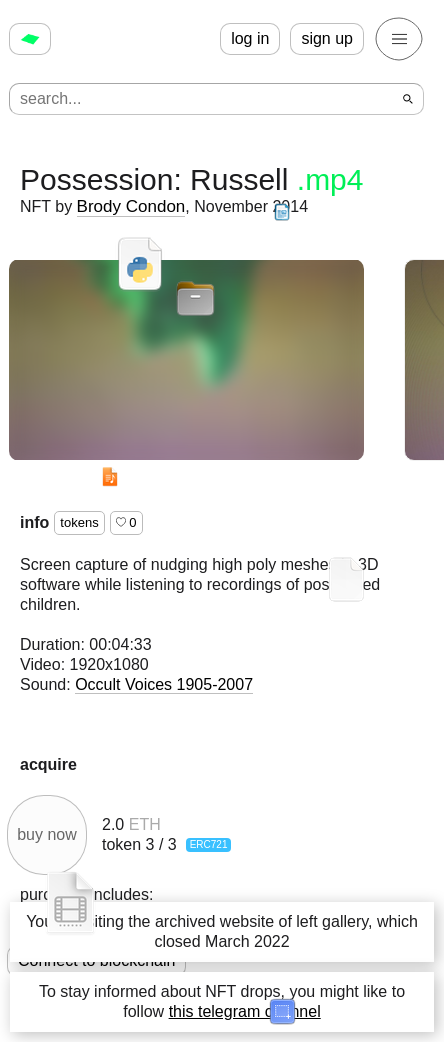 This screenshot has height=1042, width=444. What do you see at coordinates (140, 264) in the screenshot?
I see `a python script or source code file` at bounding box center [140, 264].